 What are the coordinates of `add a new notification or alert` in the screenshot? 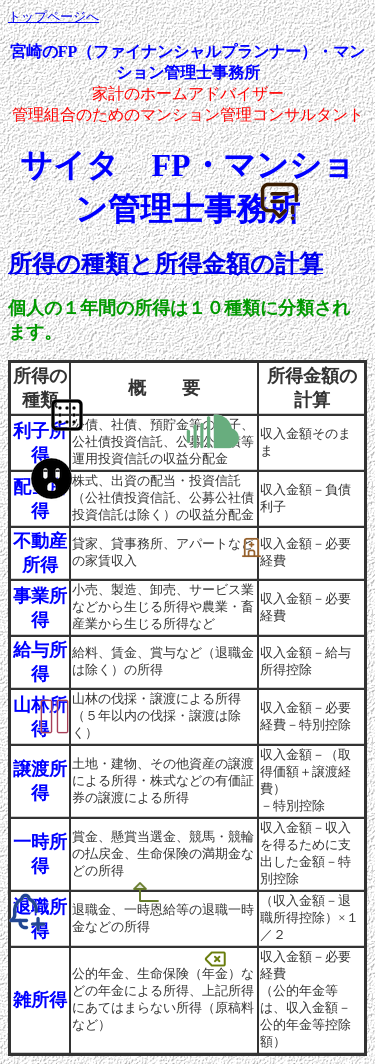 It's located at (25, 911).